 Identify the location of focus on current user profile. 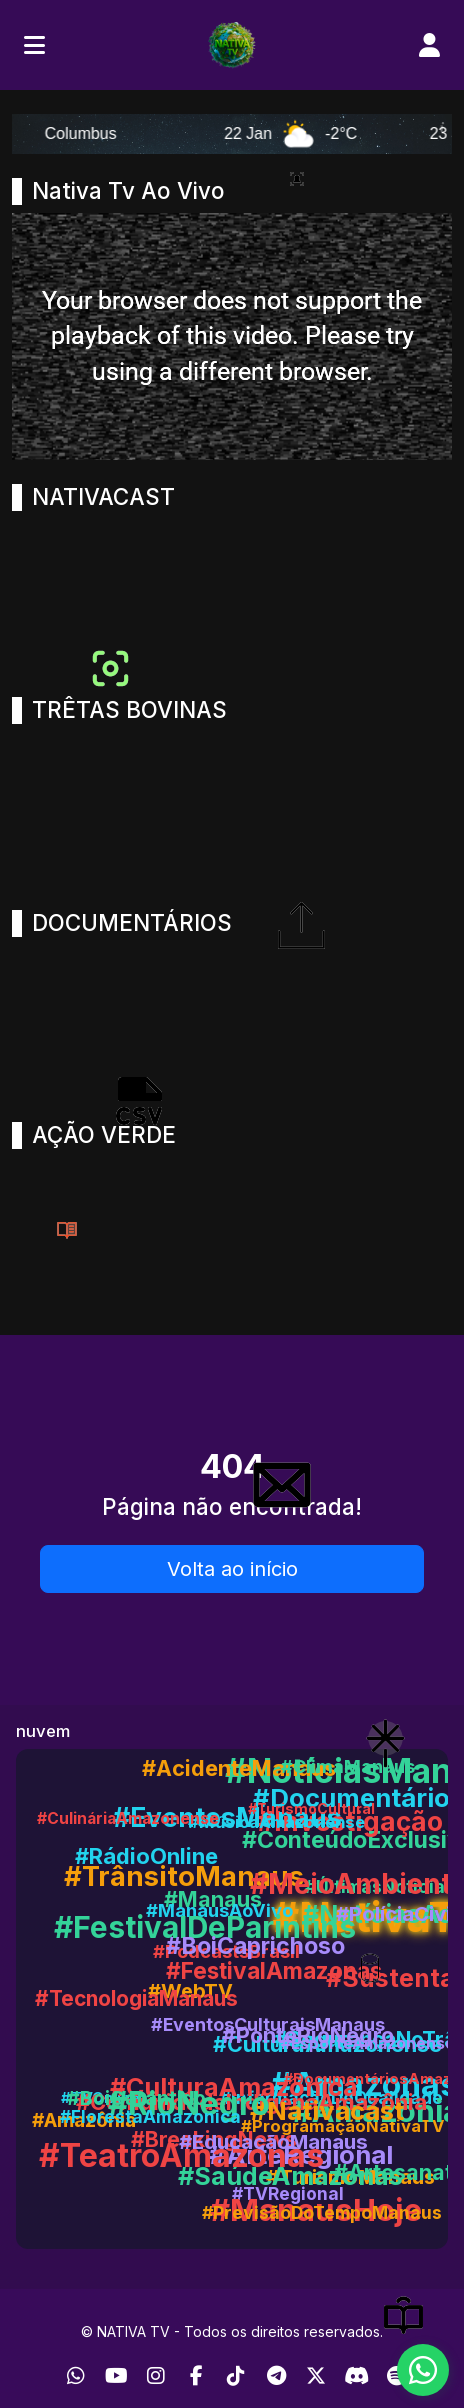
(297, 179).